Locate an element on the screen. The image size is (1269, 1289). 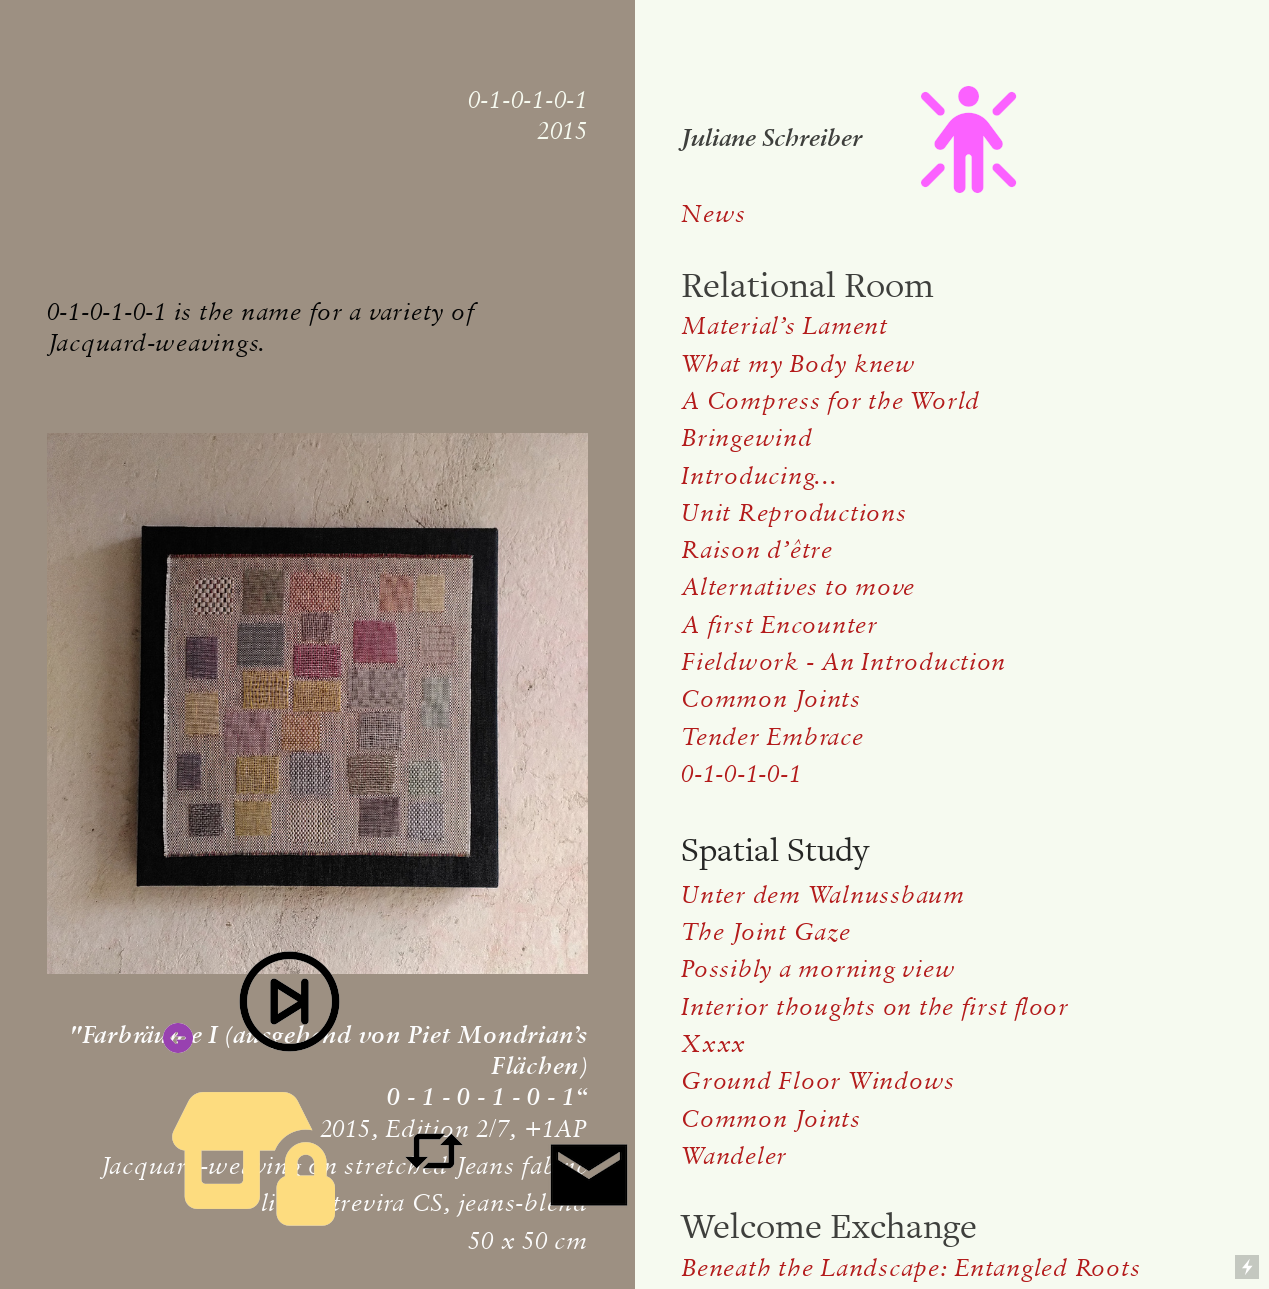
repost or share this content is located at coordinates (434, 1151).